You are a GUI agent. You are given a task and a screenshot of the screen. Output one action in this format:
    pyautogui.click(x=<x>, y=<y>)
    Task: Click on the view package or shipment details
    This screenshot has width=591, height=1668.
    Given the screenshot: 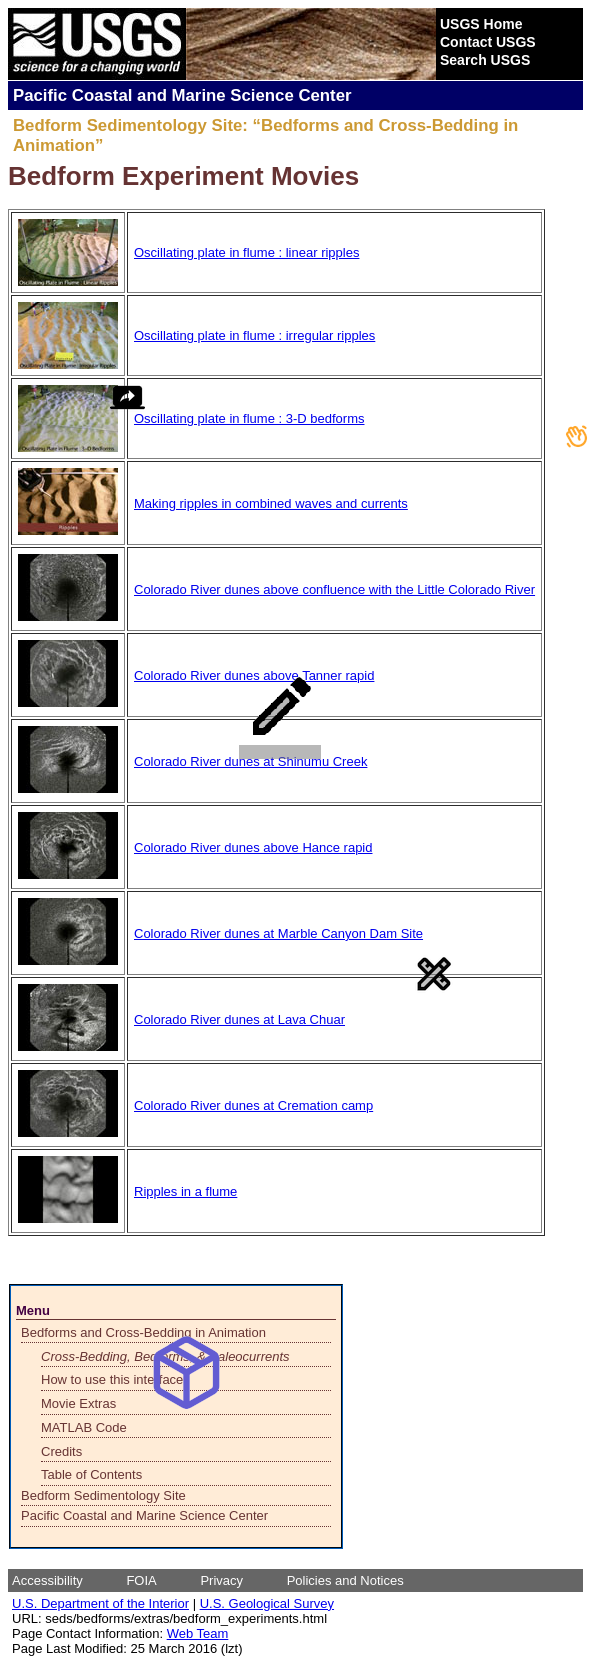 What is the action you would take?
    pyautogui.click(x=186, y=1372)
    